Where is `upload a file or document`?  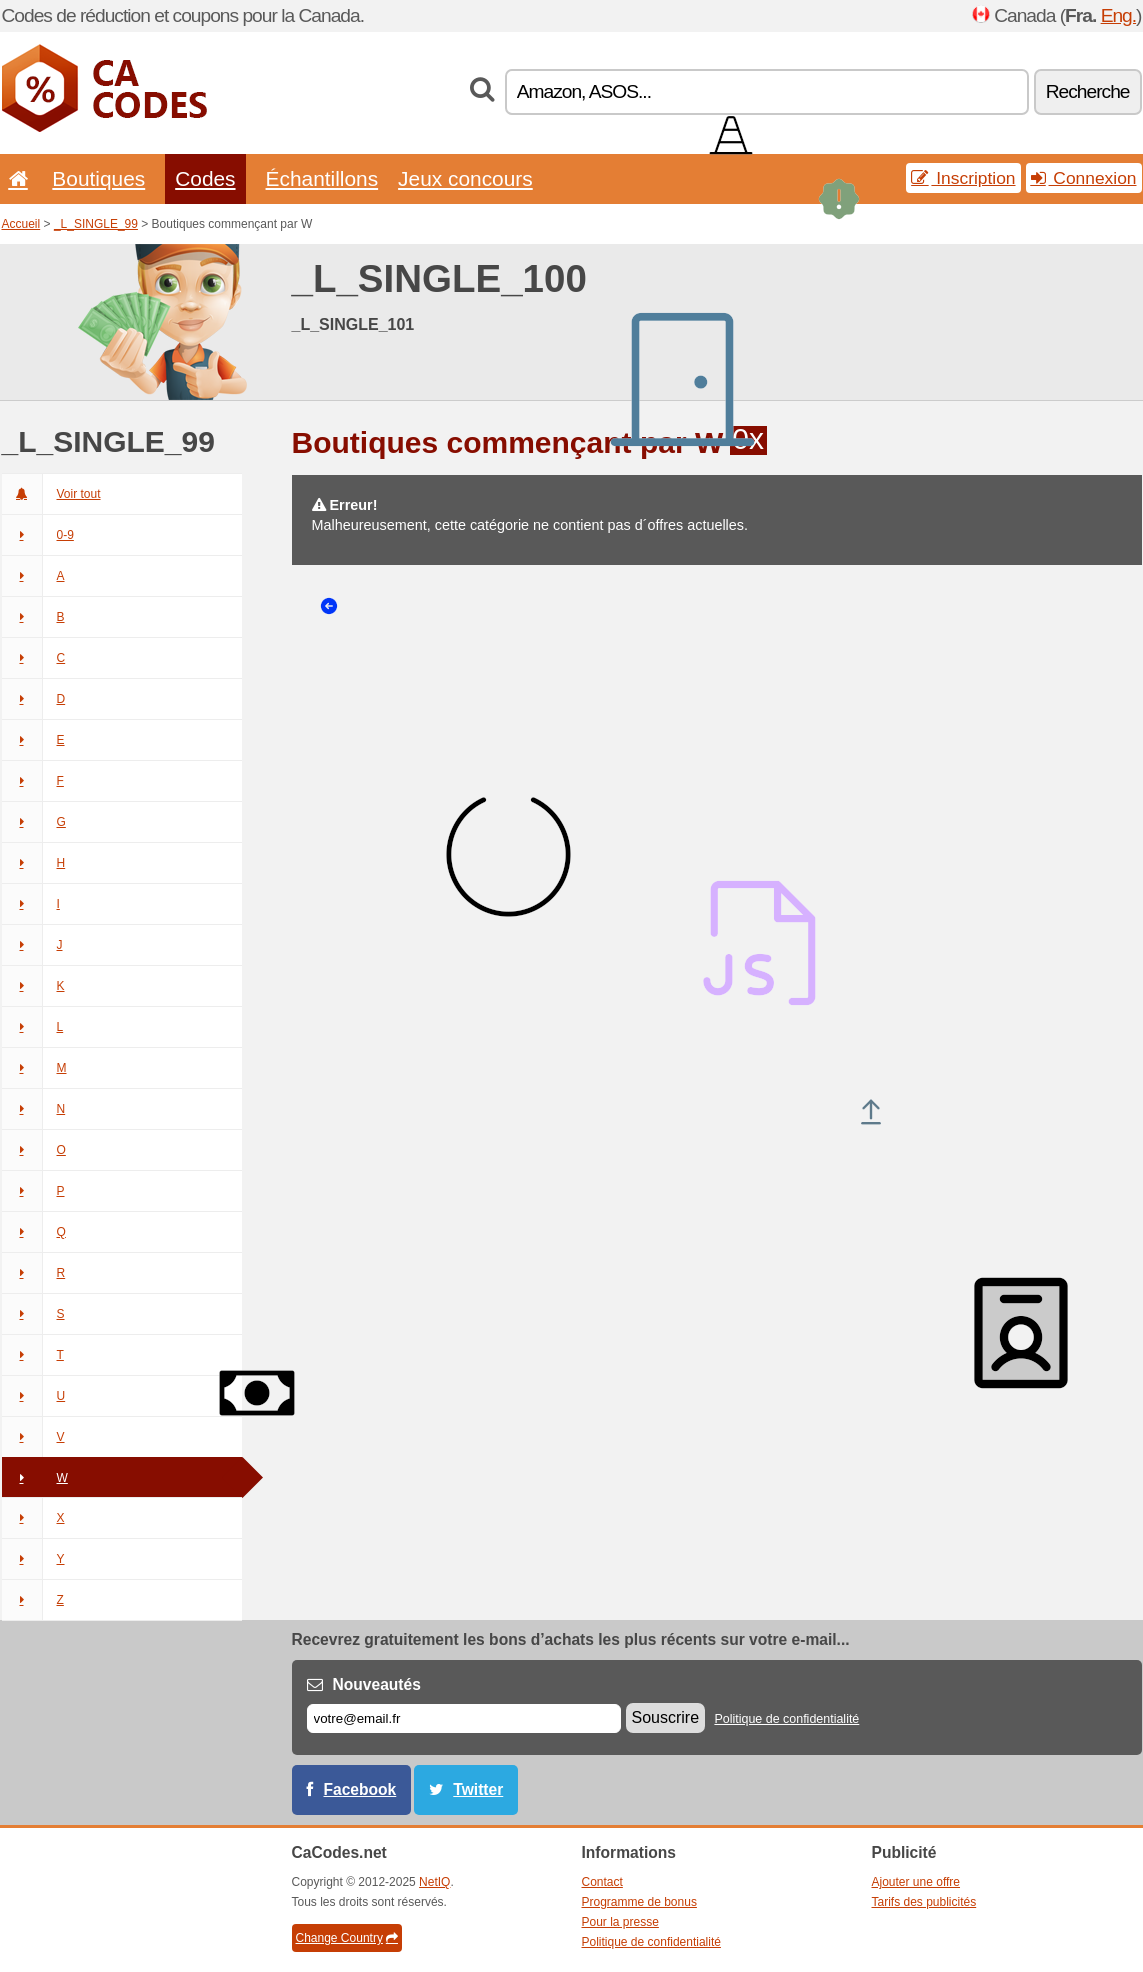 upload a file or document is located at coordinates (871, 1112).